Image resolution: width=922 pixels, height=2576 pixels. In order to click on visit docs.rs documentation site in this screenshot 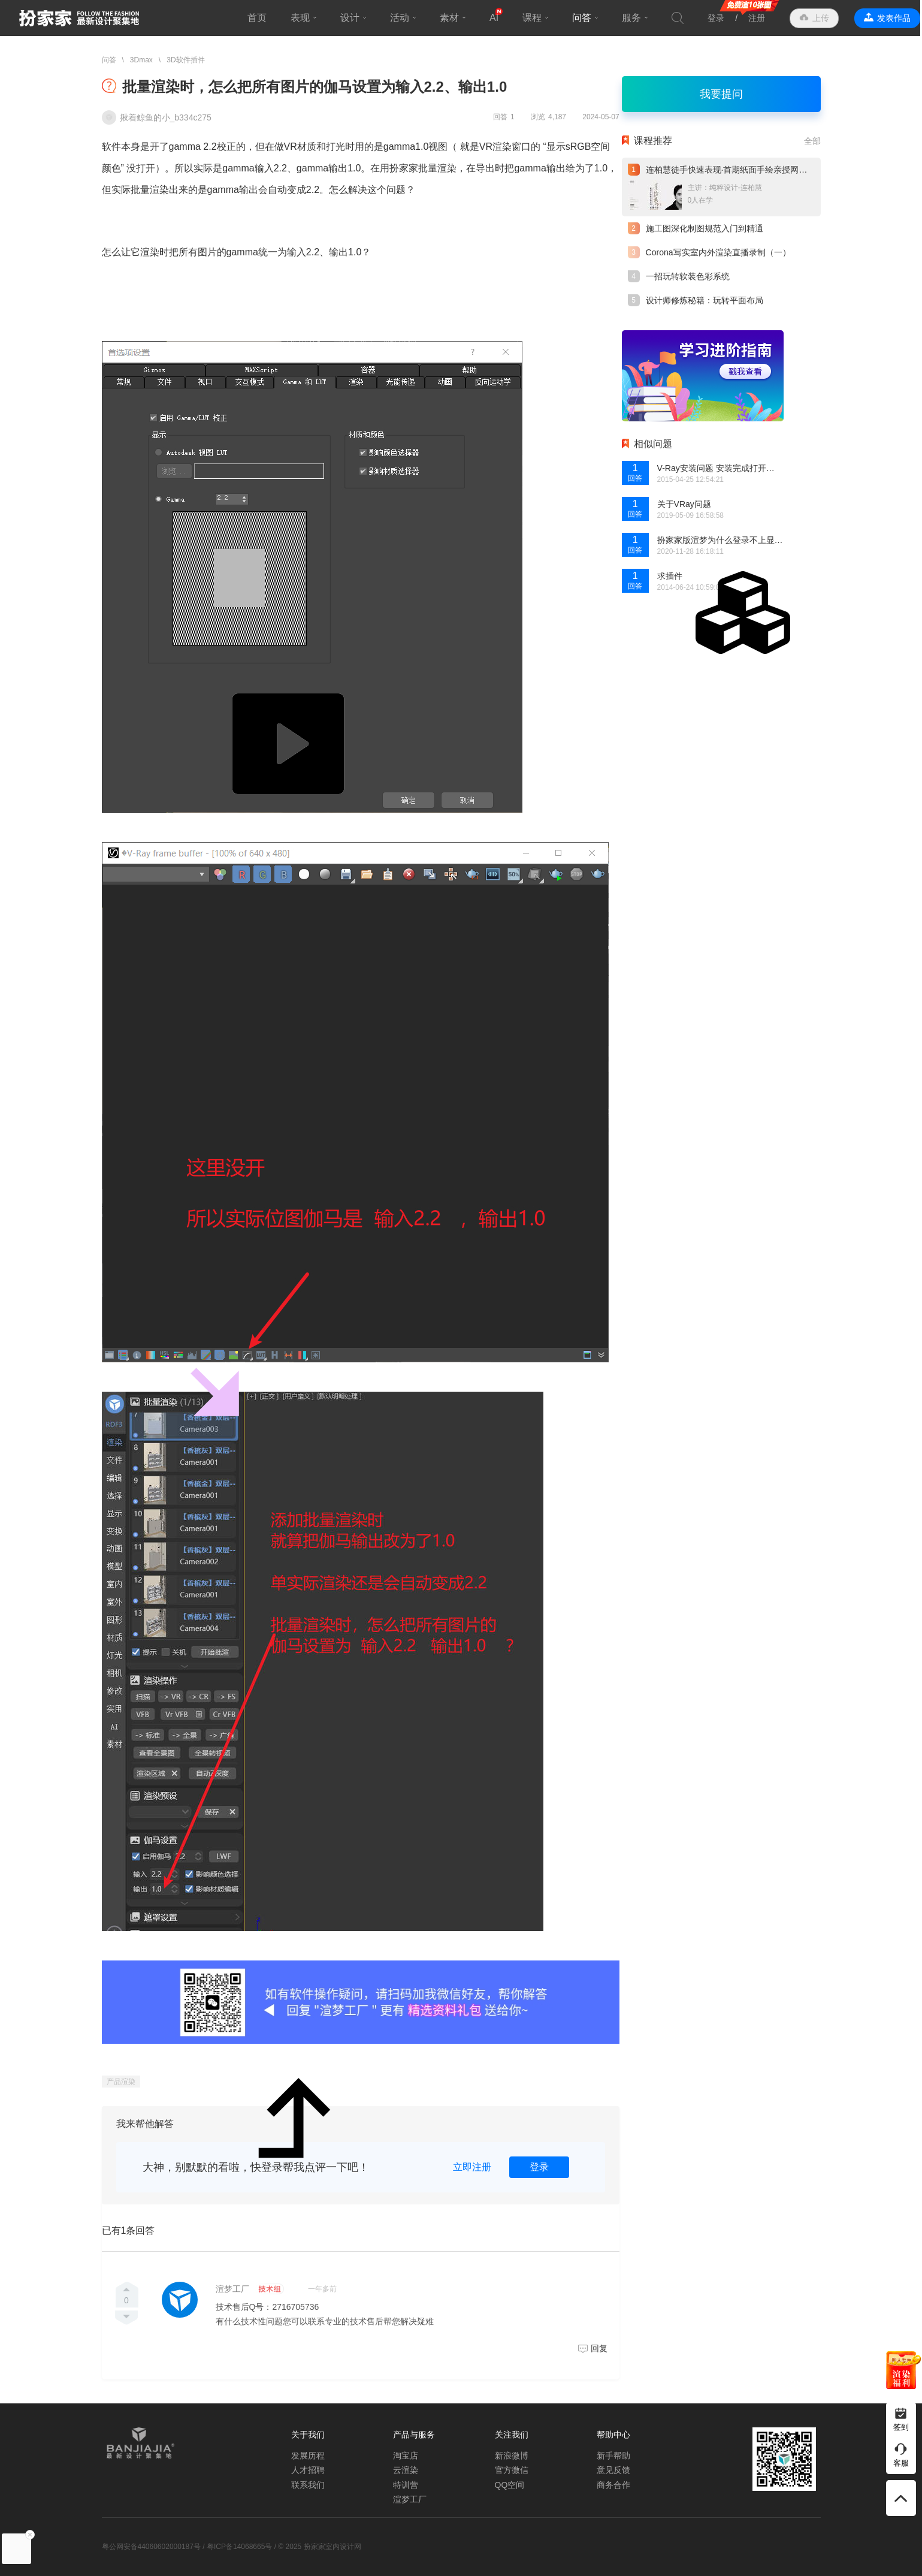, I will do `click(743, 613)`.